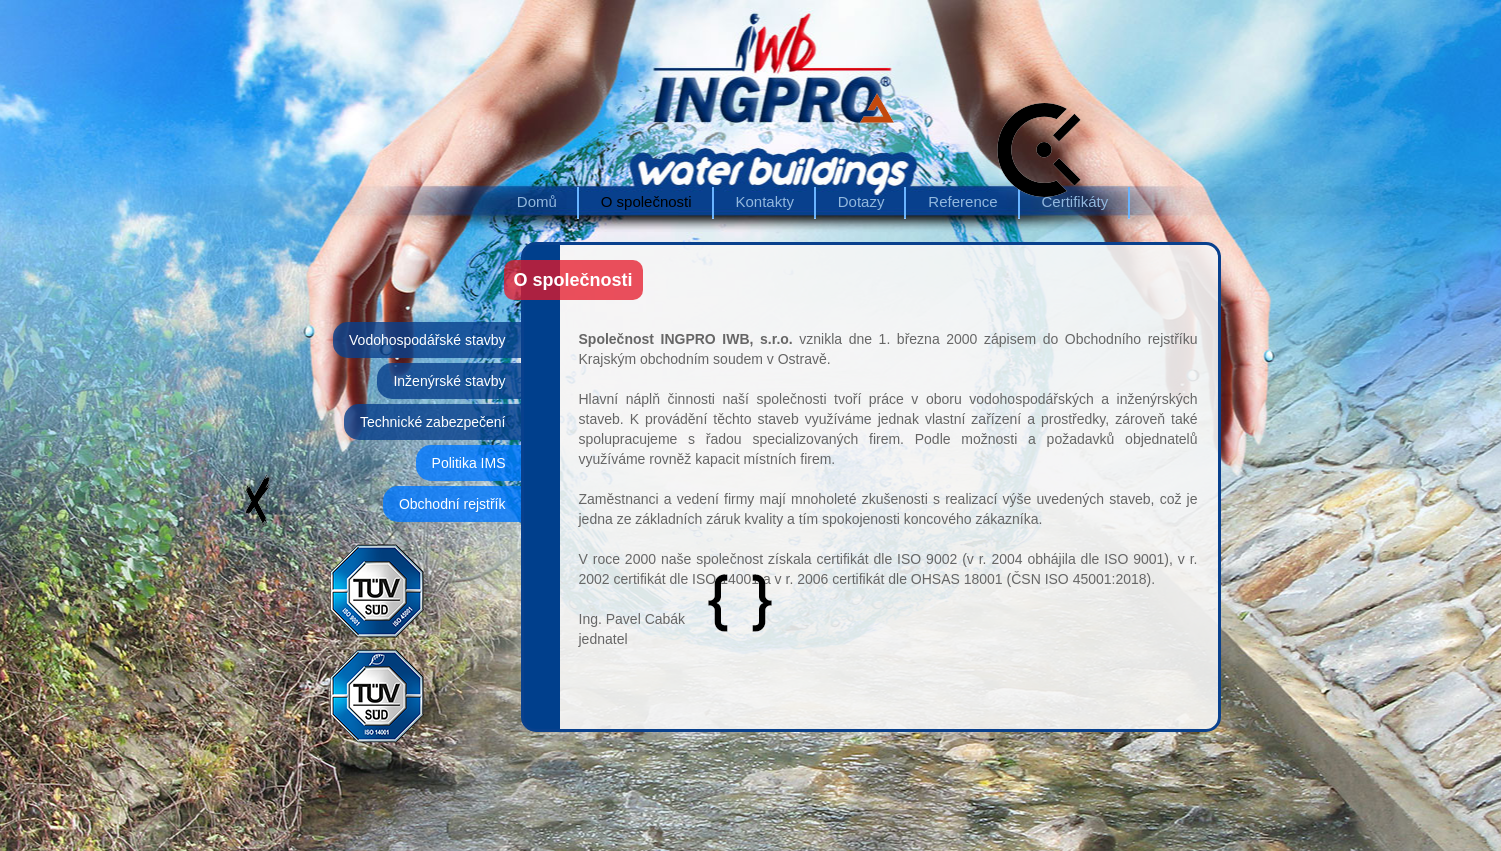 This screenshot has height=851, width=1501. Describe the element at coordinates (258, 499) in the screenshot. I see `pipx python package installer logo` at that location.